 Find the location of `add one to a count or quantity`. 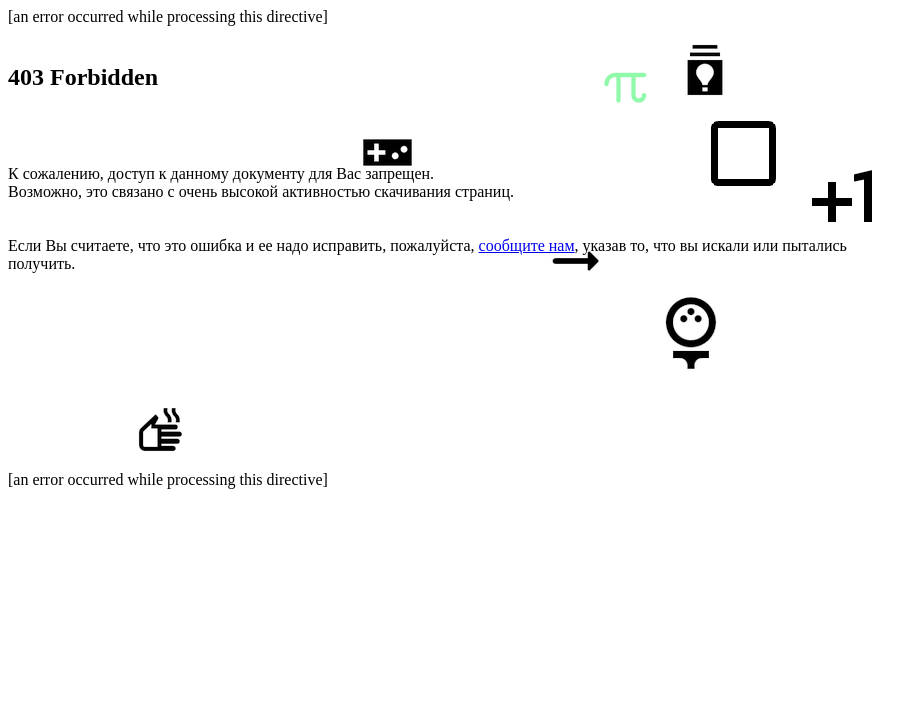

add one to a count or quantity is located at coordinates (844, 198).